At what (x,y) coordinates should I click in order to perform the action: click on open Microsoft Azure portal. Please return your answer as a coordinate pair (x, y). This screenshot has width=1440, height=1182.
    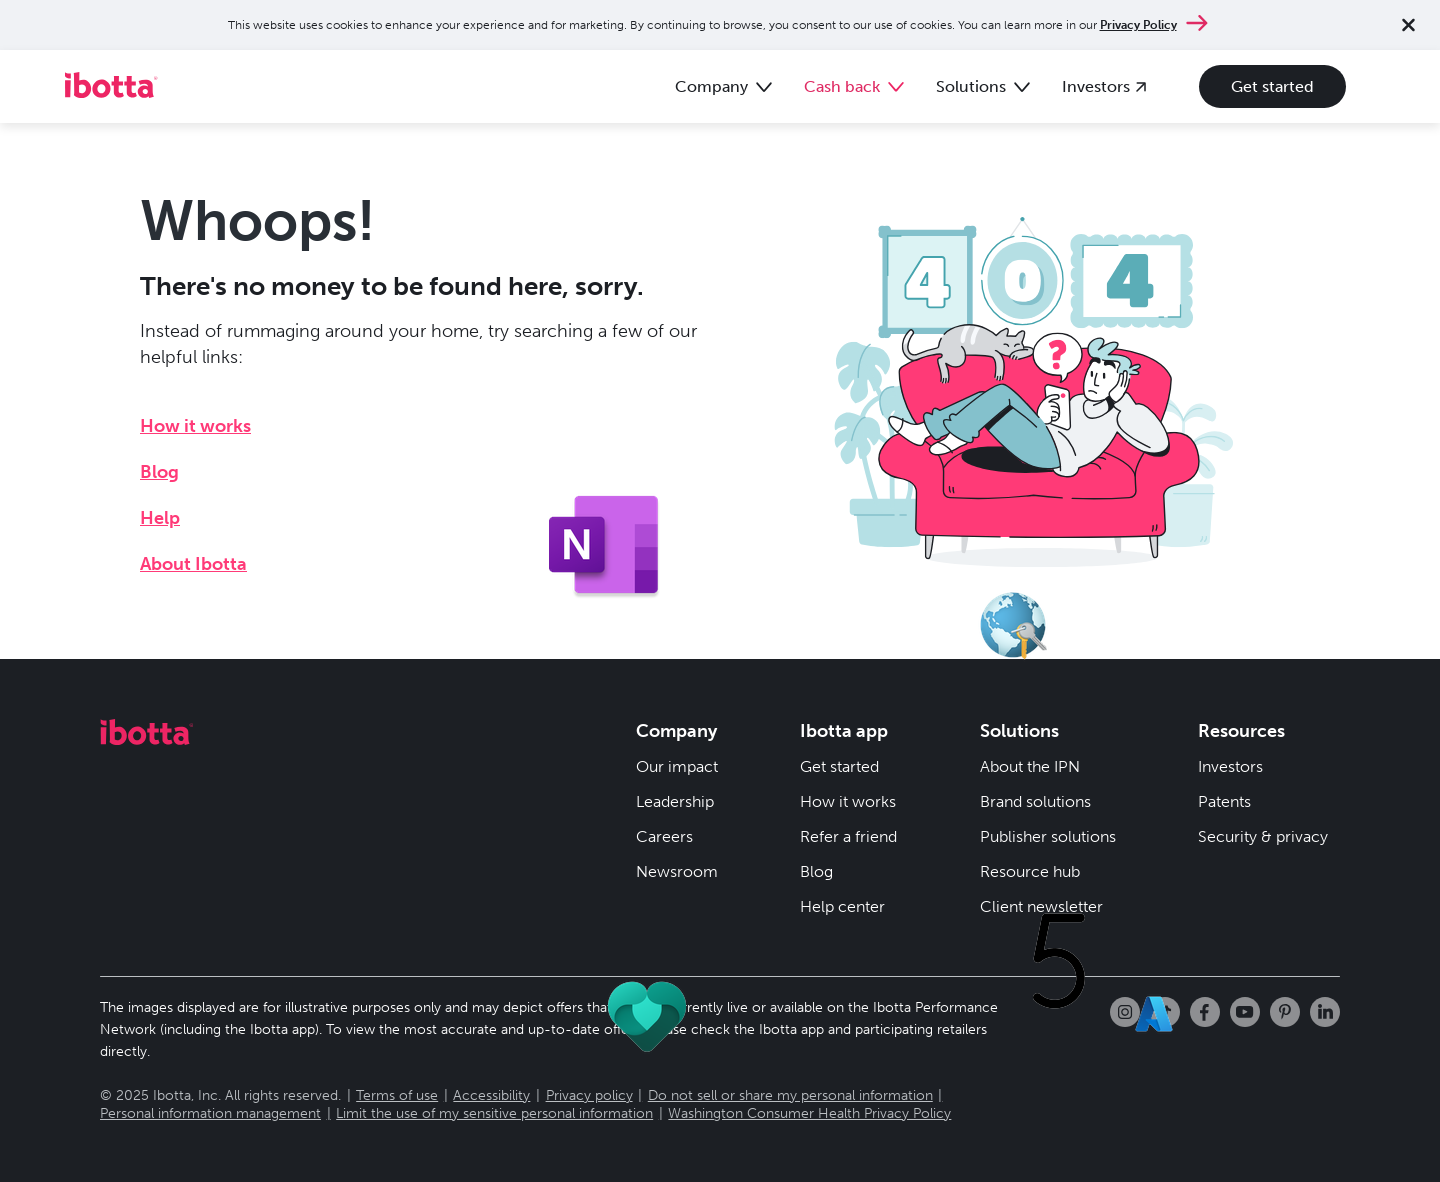
    Looking at the image, I should click on (1154, 1014).